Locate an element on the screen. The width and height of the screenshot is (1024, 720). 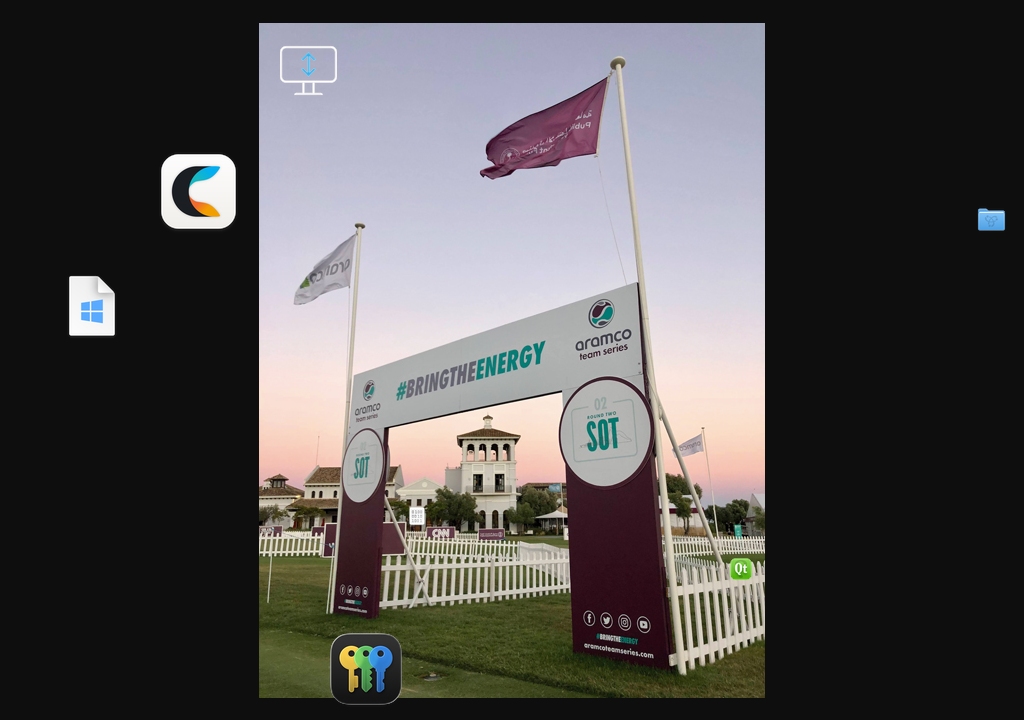
open Qt Assistant documentation browser is located at coordinates (741, 569).